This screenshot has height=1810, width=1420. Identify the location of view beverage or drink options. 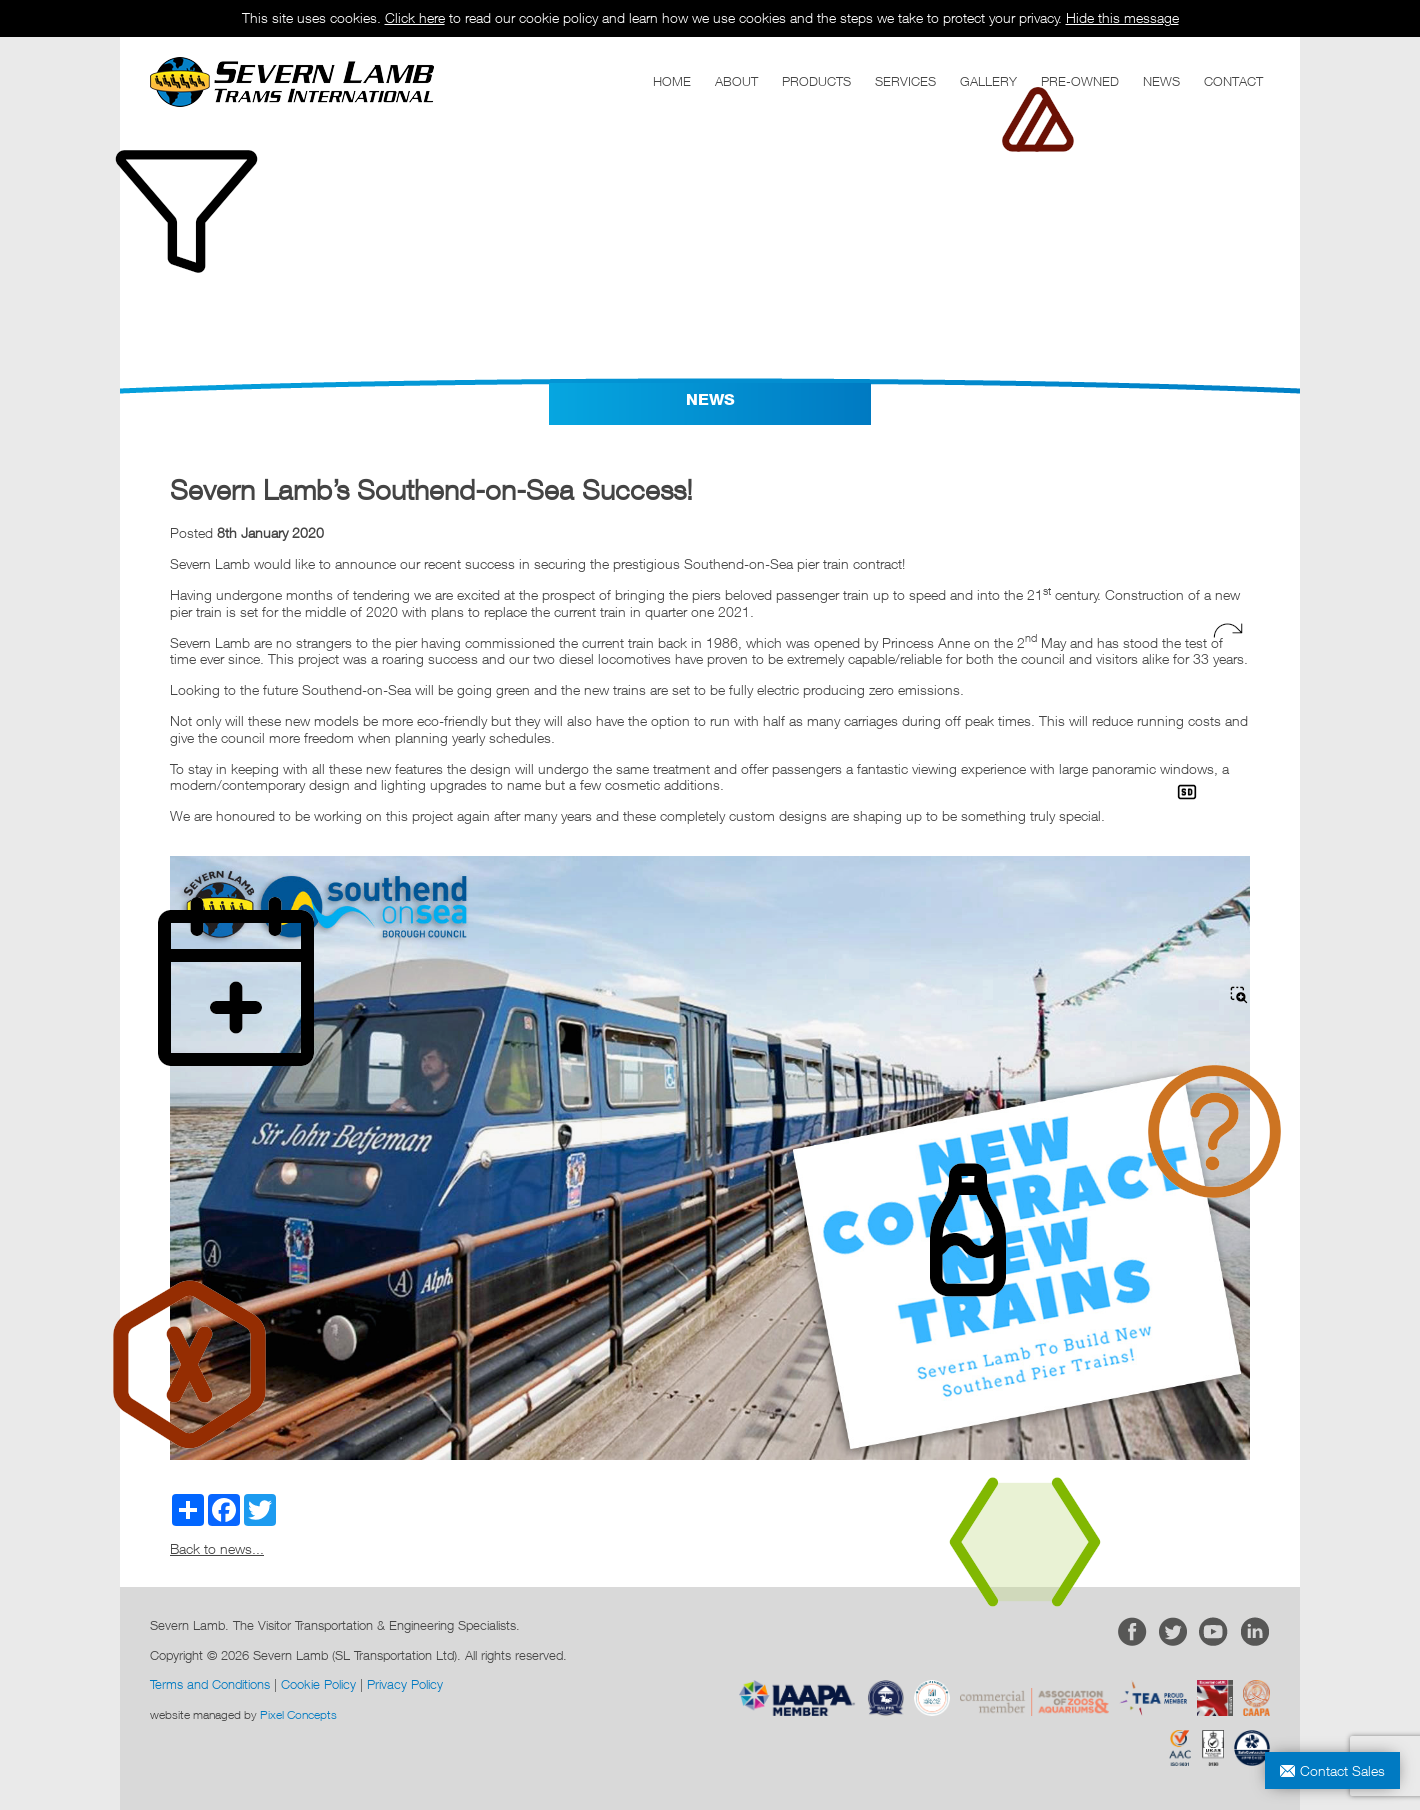
(968, 1233).